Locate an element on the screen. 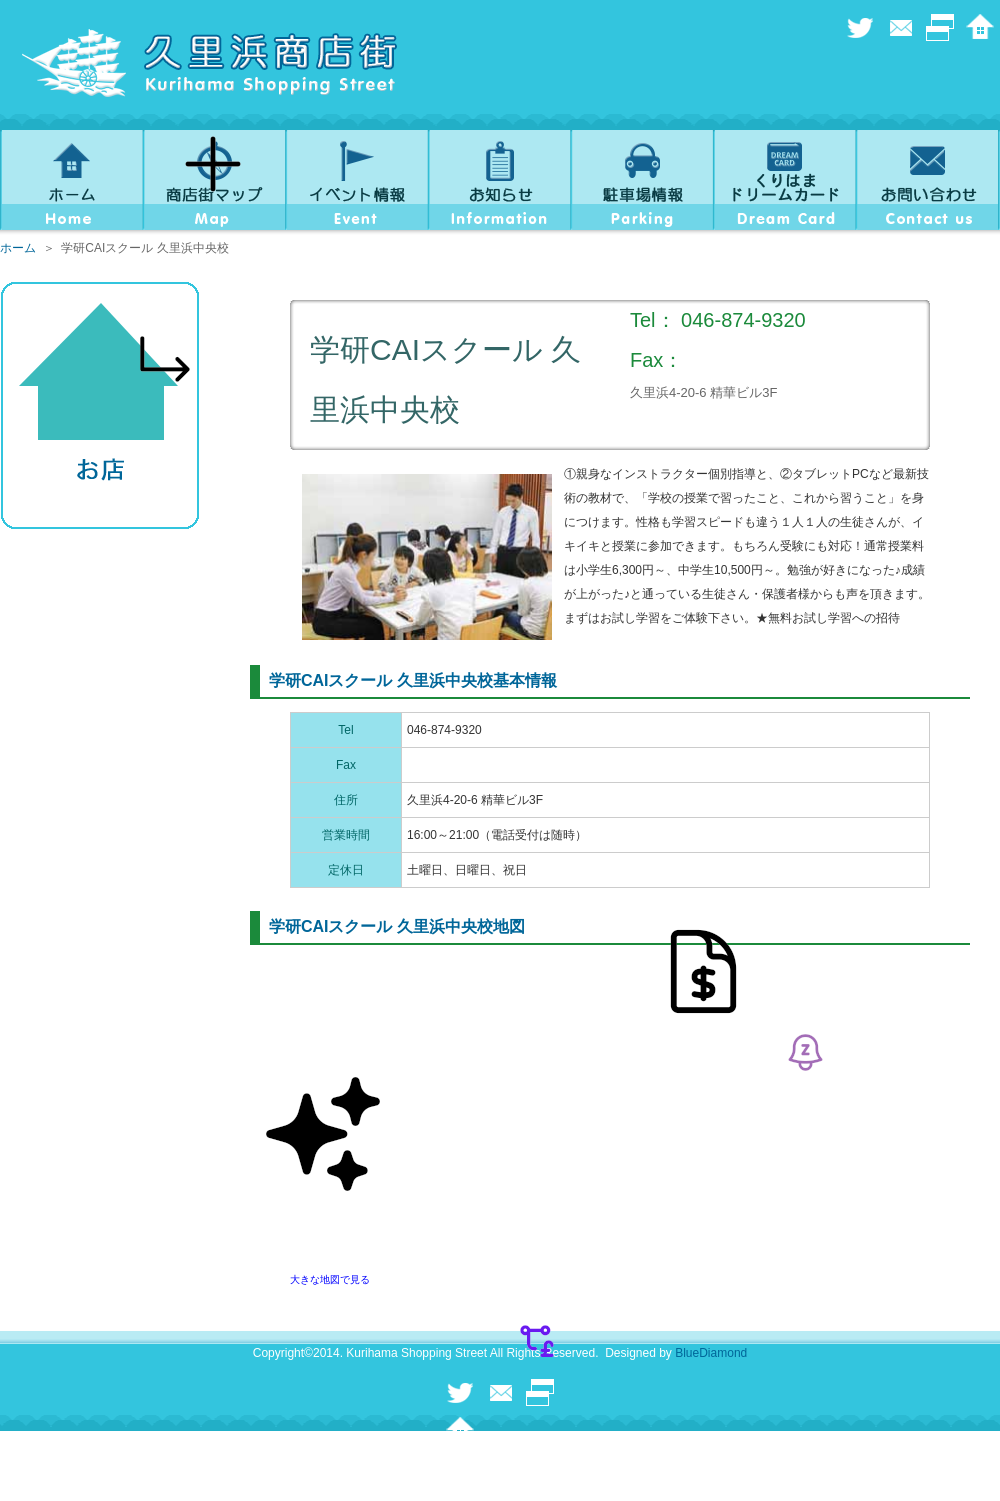 The height and width of the screenshot is (1501, 1000). transfer funds in pounds sterling is located at coordinates (537, 1342).